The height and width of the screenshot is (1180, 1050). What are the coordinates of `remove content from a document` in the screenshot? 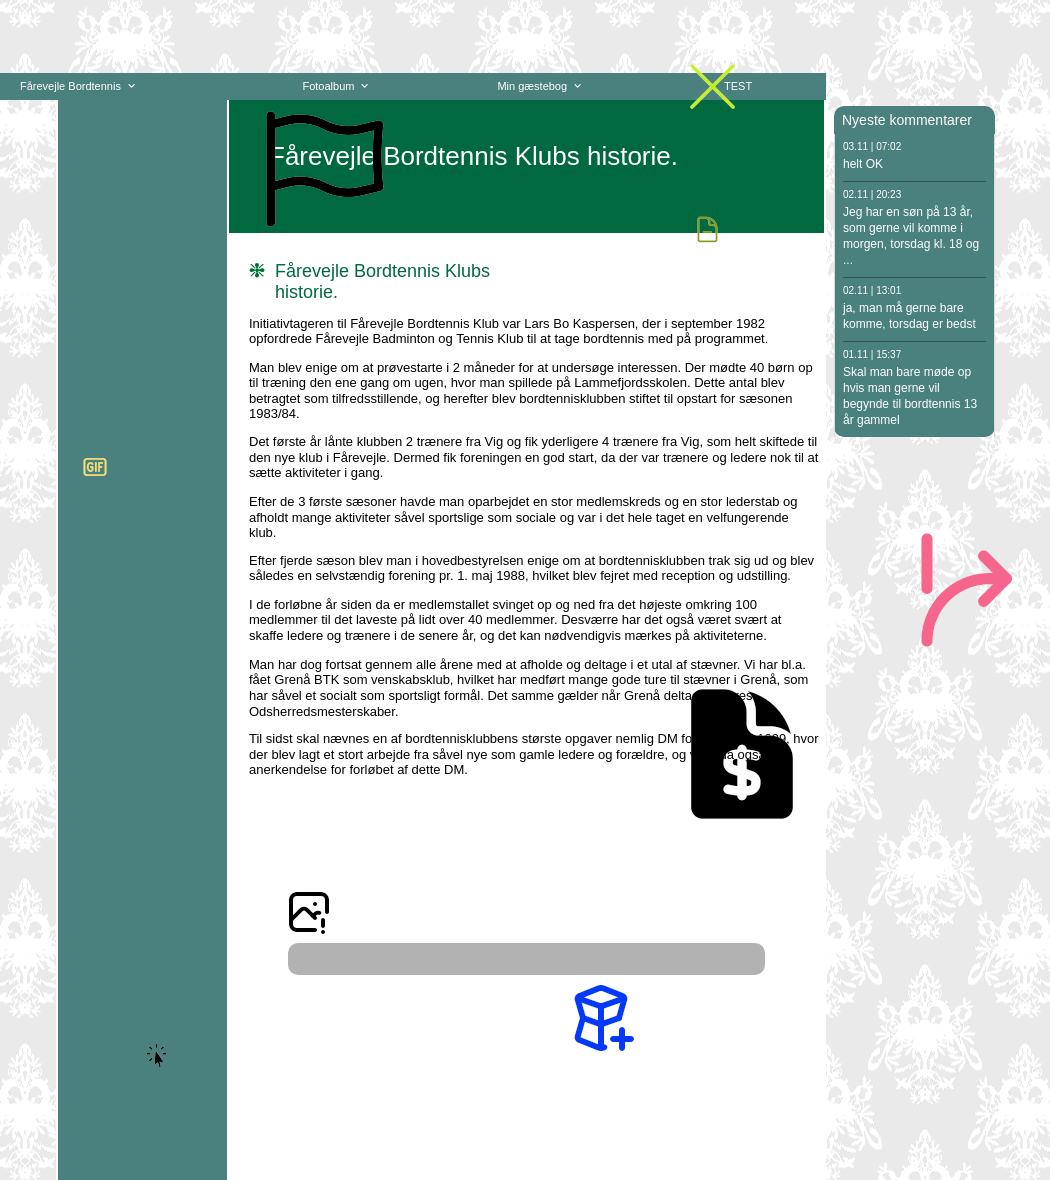 It's located at (707, 229).